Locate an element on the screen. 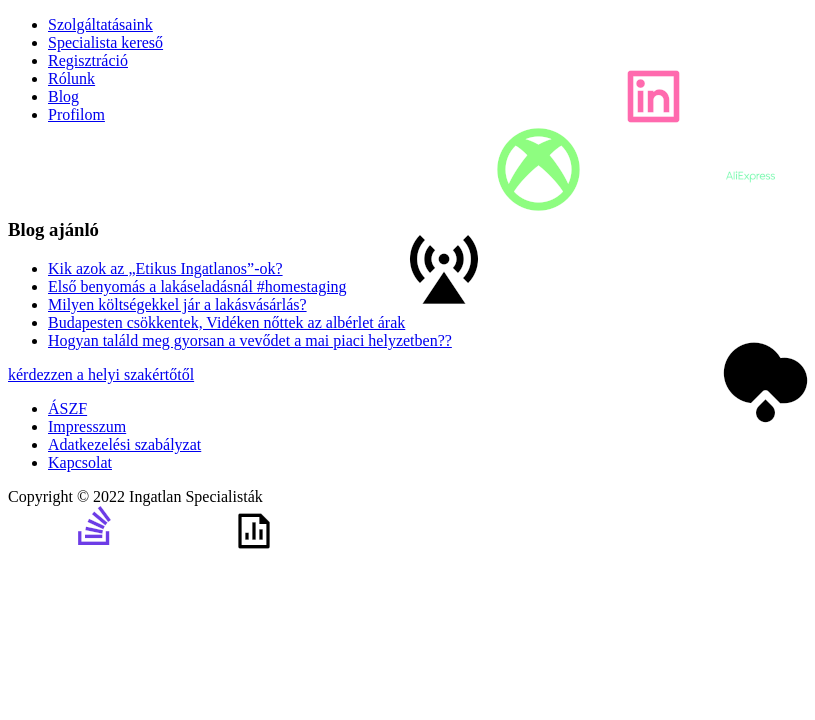 The height and width of the screenshot is (720, 815). access wireless network or broadcasting settings is located at coordinates (444, 268).